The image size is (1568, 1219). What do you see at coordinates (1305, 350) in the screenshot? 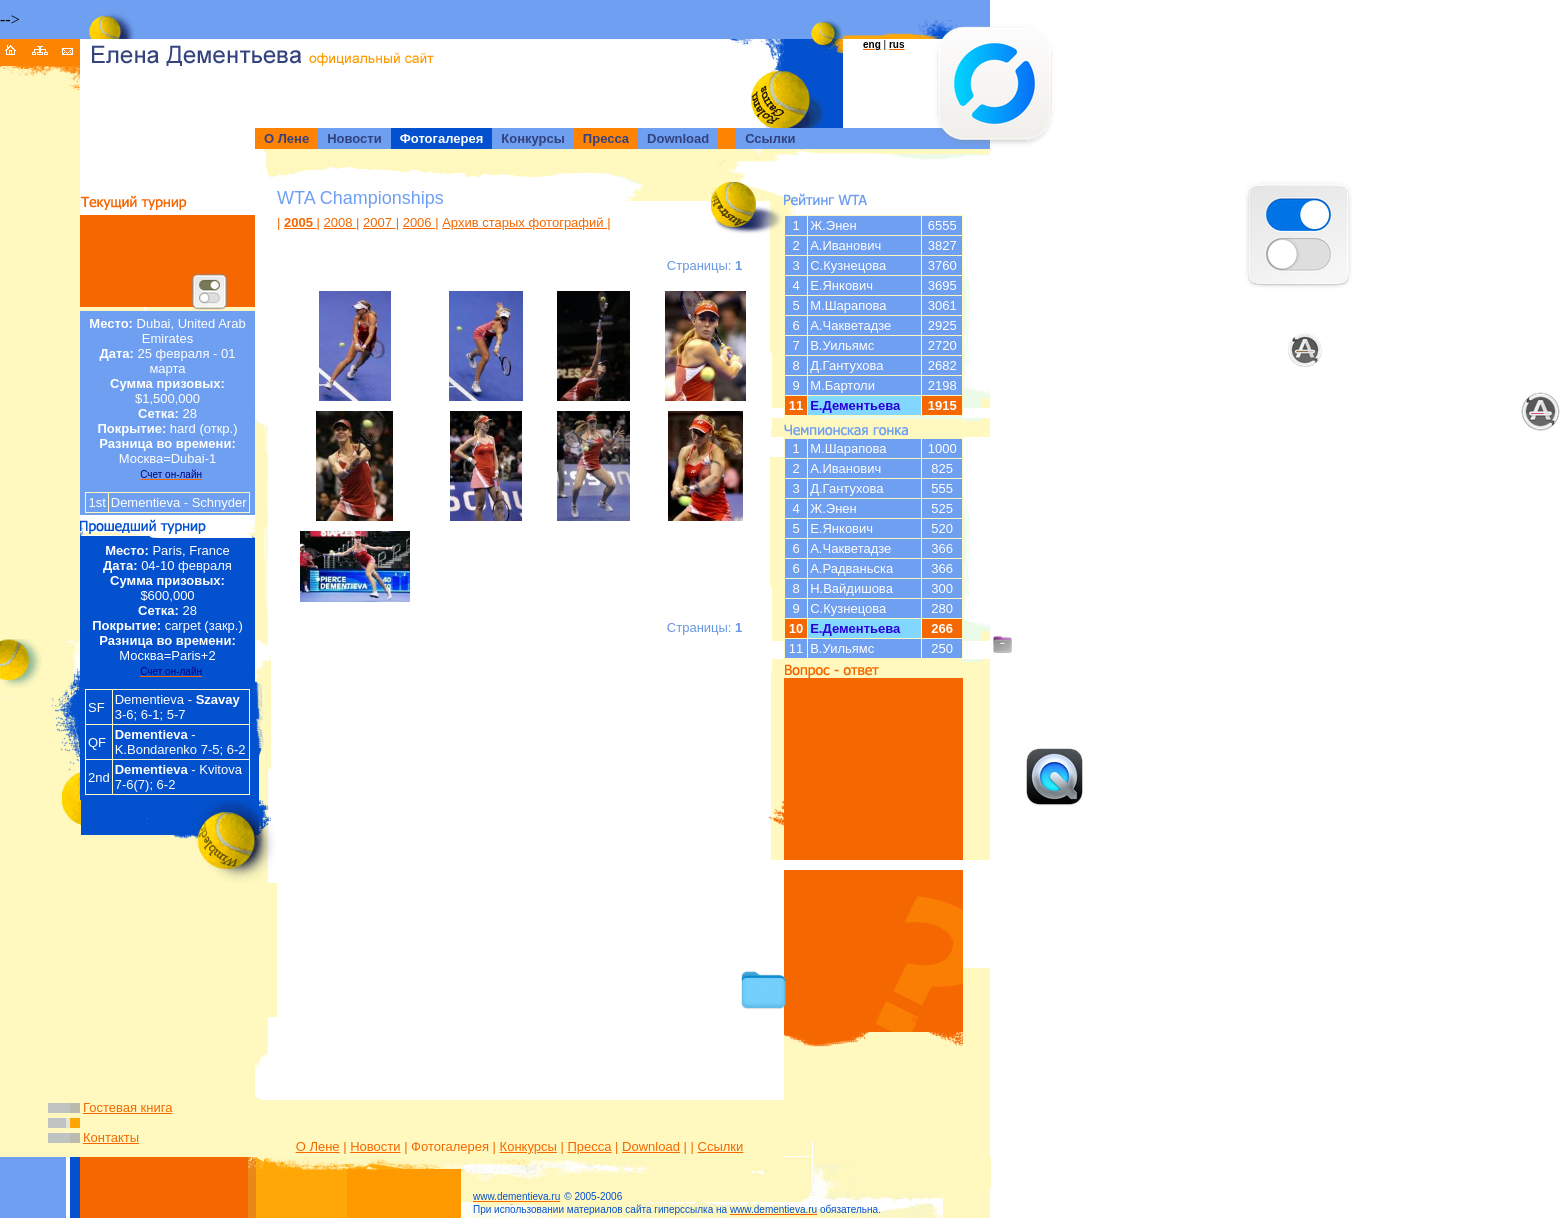
I see `open the software updater application` at bounding box center [1305, 350].